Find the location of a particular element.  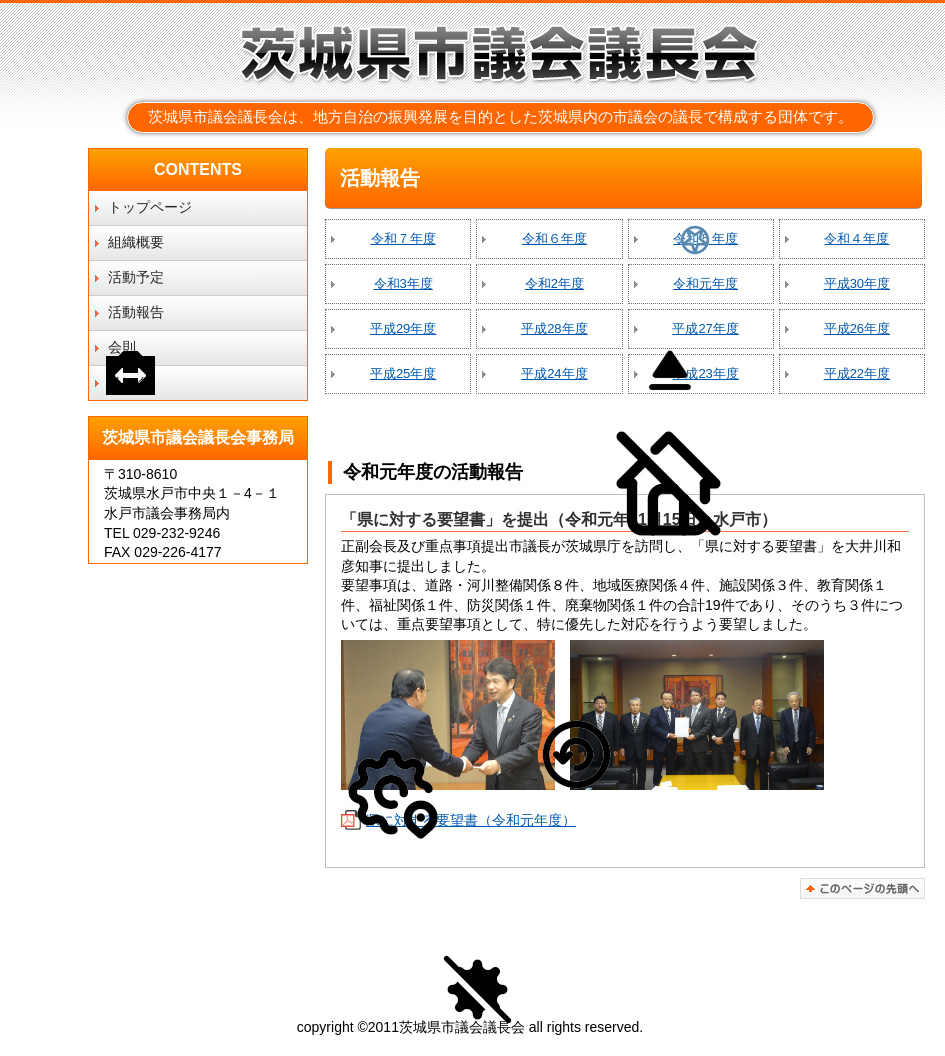

access occult or mystical themed content is located at coordinates (695, 240).